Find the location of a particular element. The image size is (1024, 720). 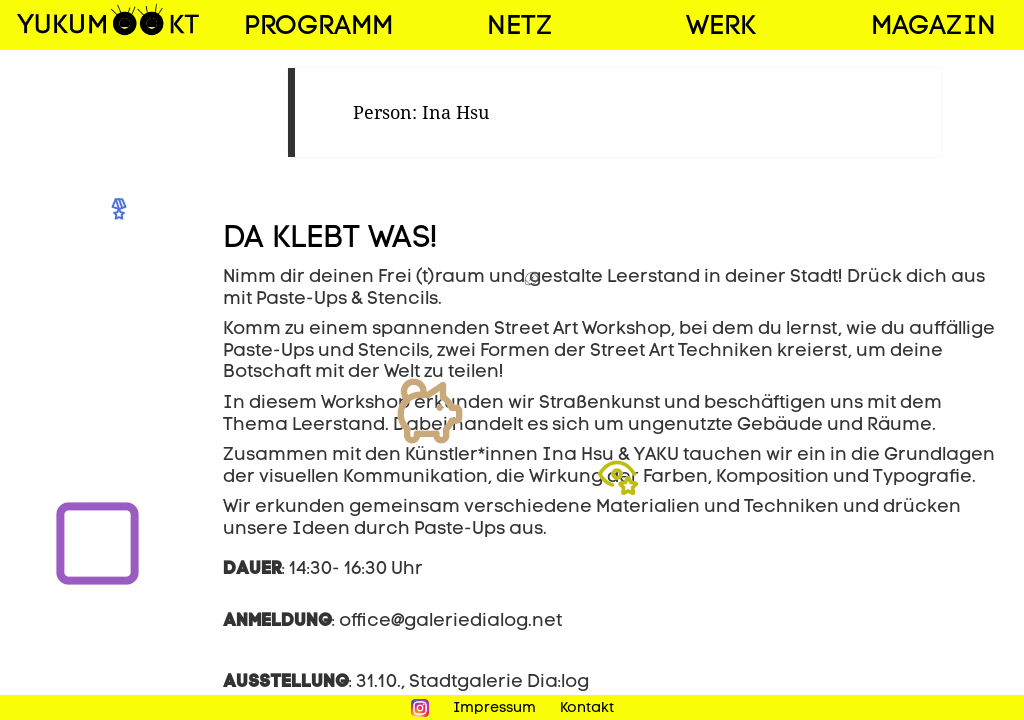

view your savings account is located at coordinates (430, 411).